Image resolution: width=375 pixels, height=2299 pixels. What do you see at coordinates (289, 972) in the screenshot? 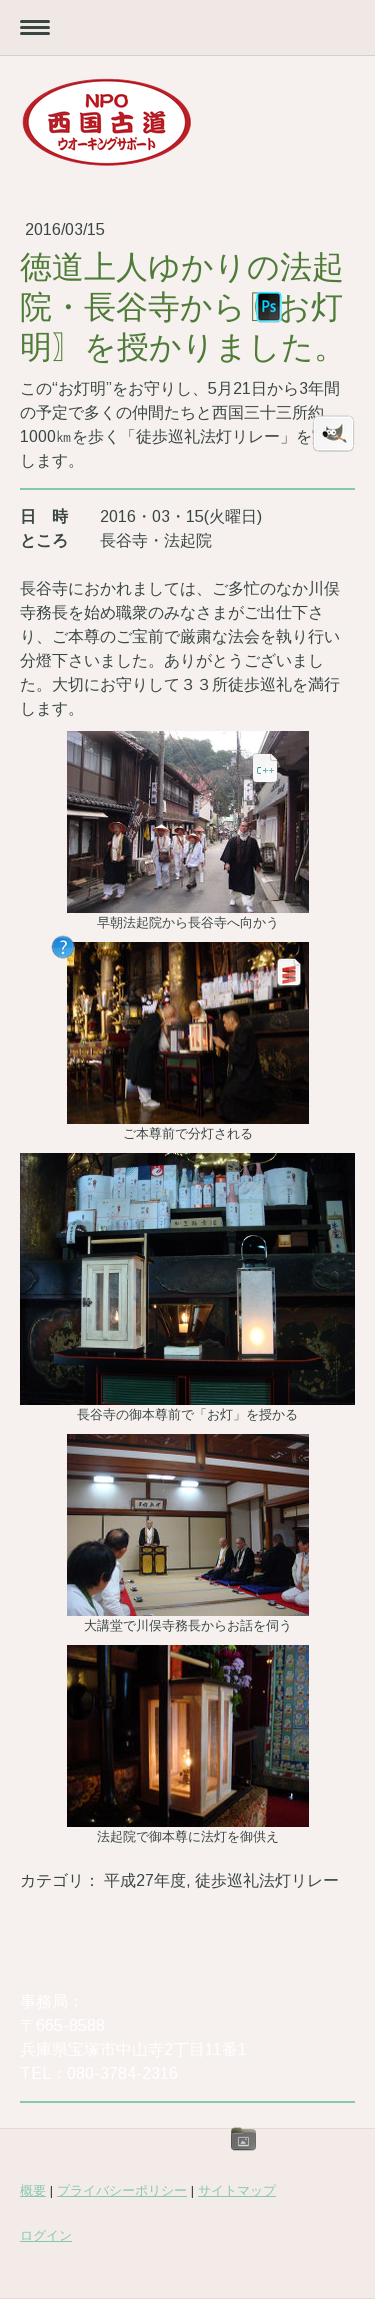
I see `indicates a scala source code file` at bounding box center [289, 972].